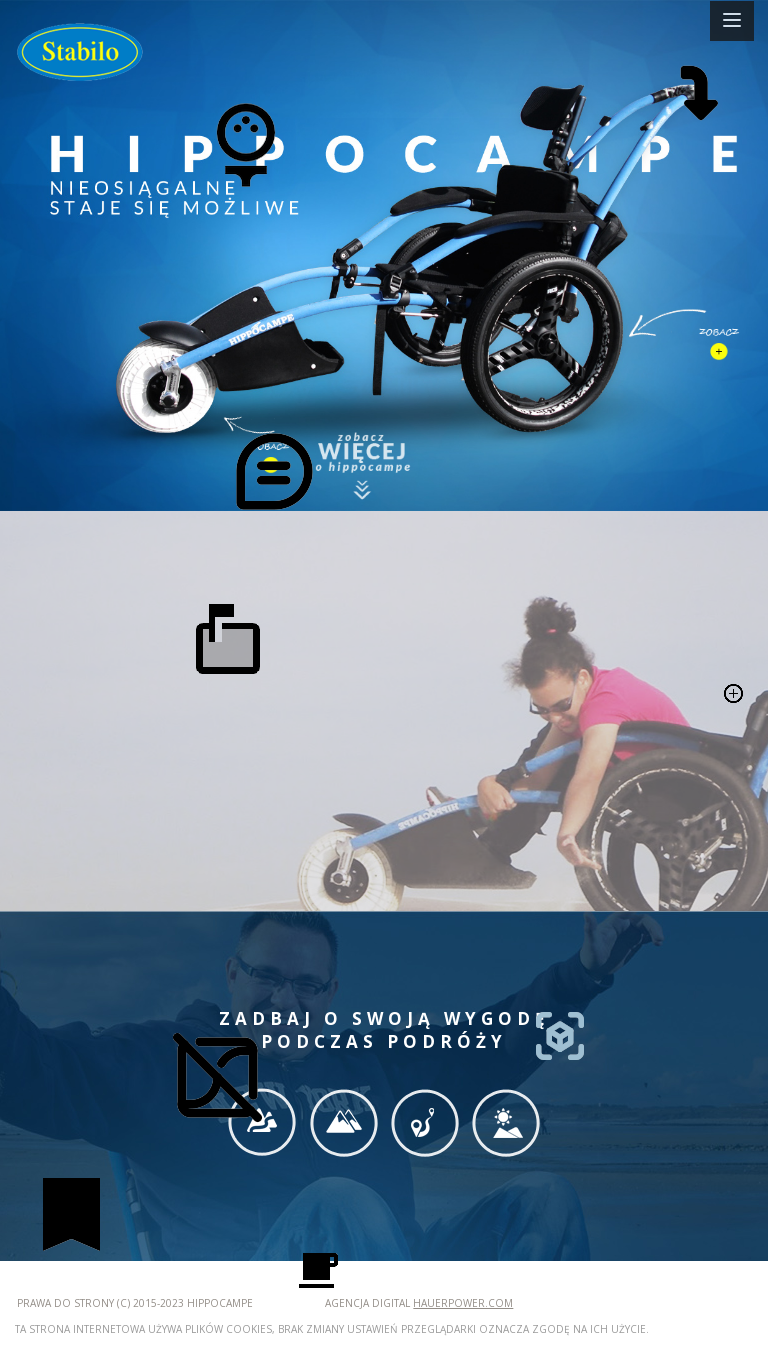 The height and width of the screenshot is (1359, 768). What do you see at coordinates (733, 693) in the screenshot?
I see `add a new item` at bounding box center [733, 693].